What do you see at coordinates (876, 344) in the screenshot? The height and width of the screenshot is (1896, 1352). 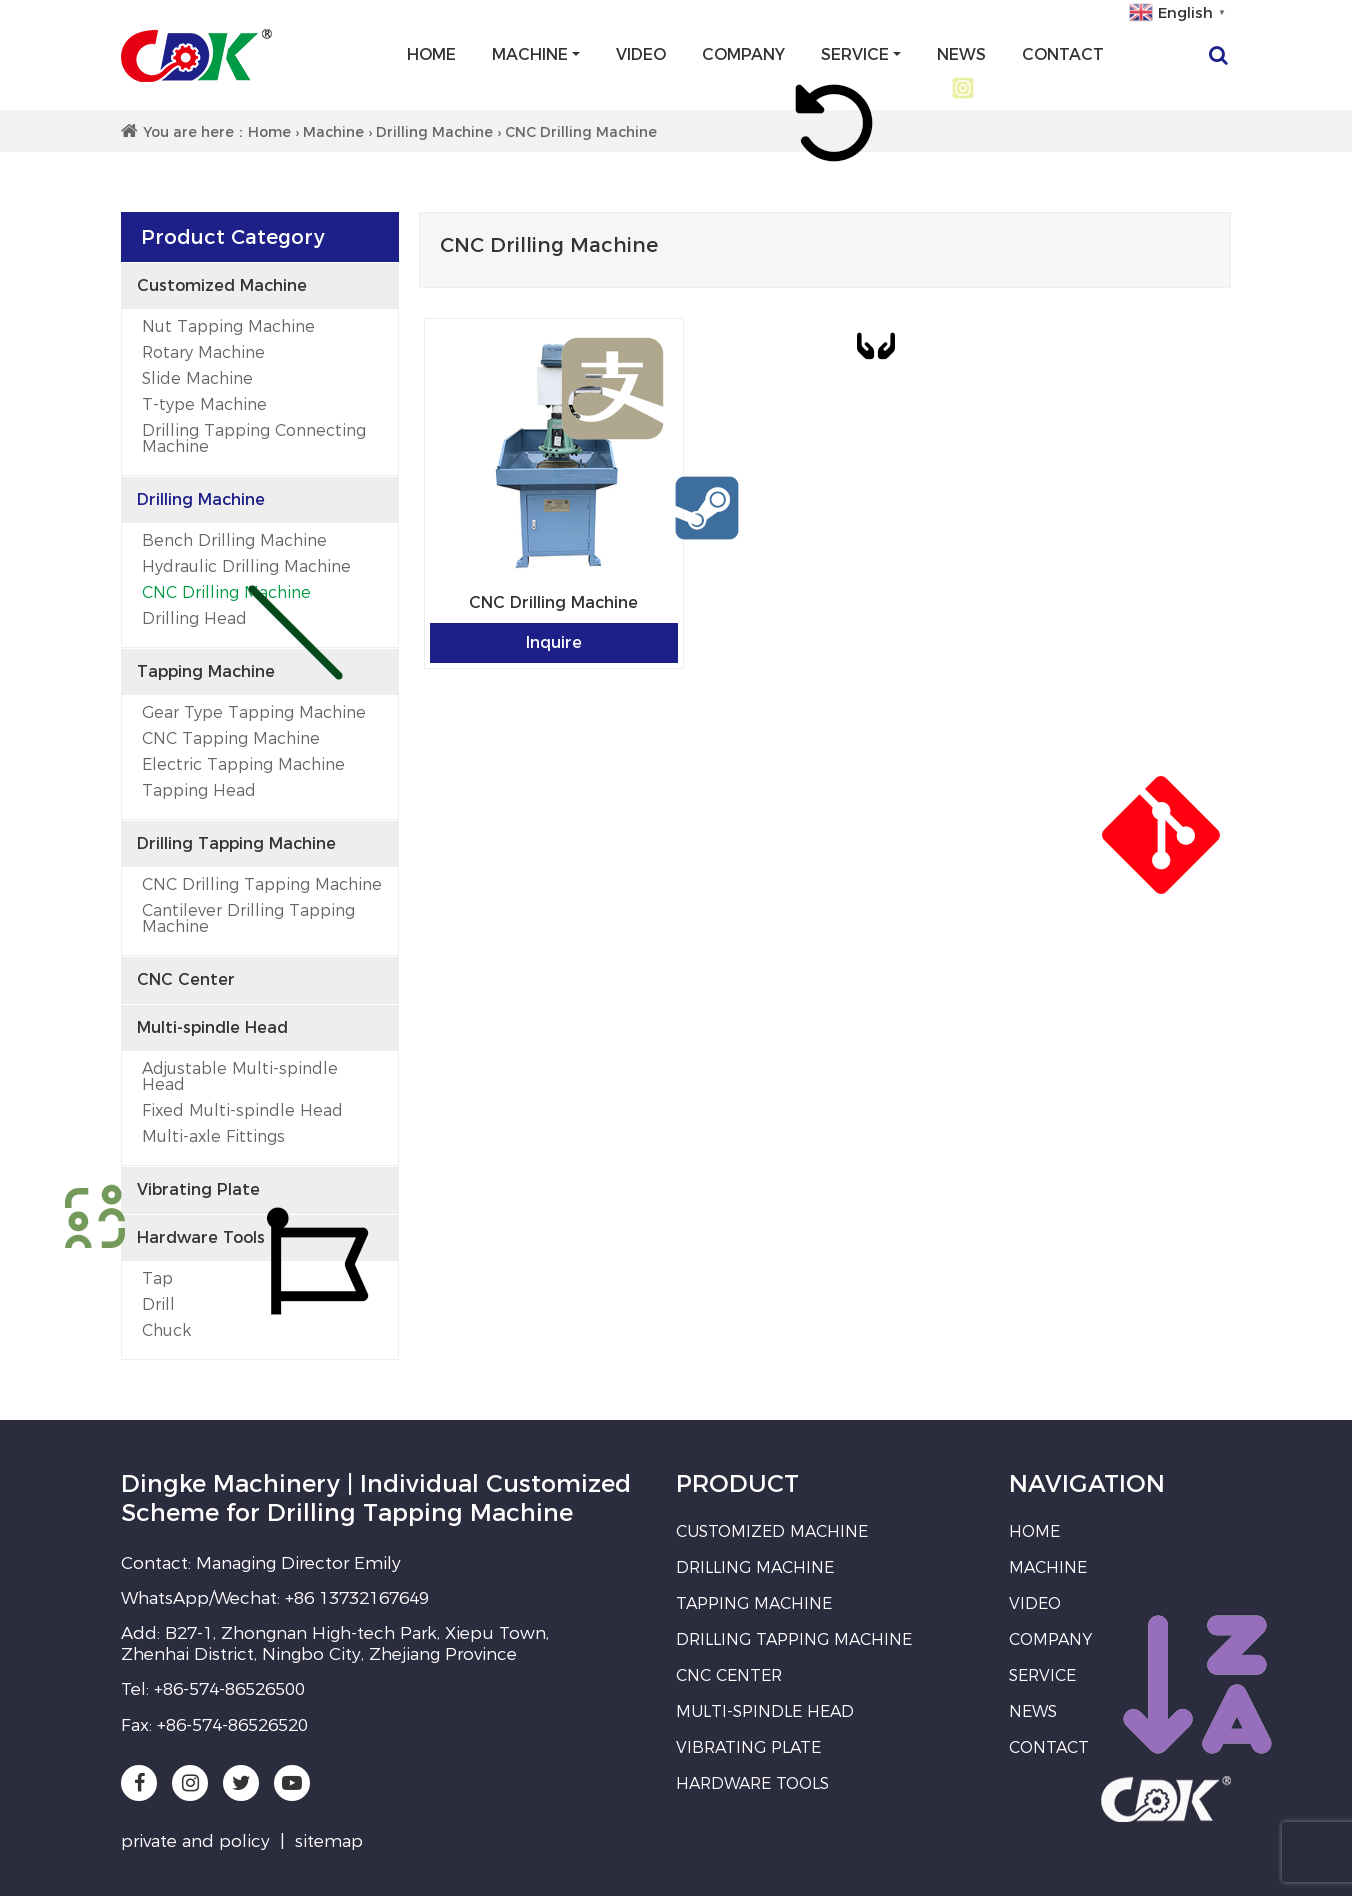 I see `support or care services` at bounding box center [876, 344].